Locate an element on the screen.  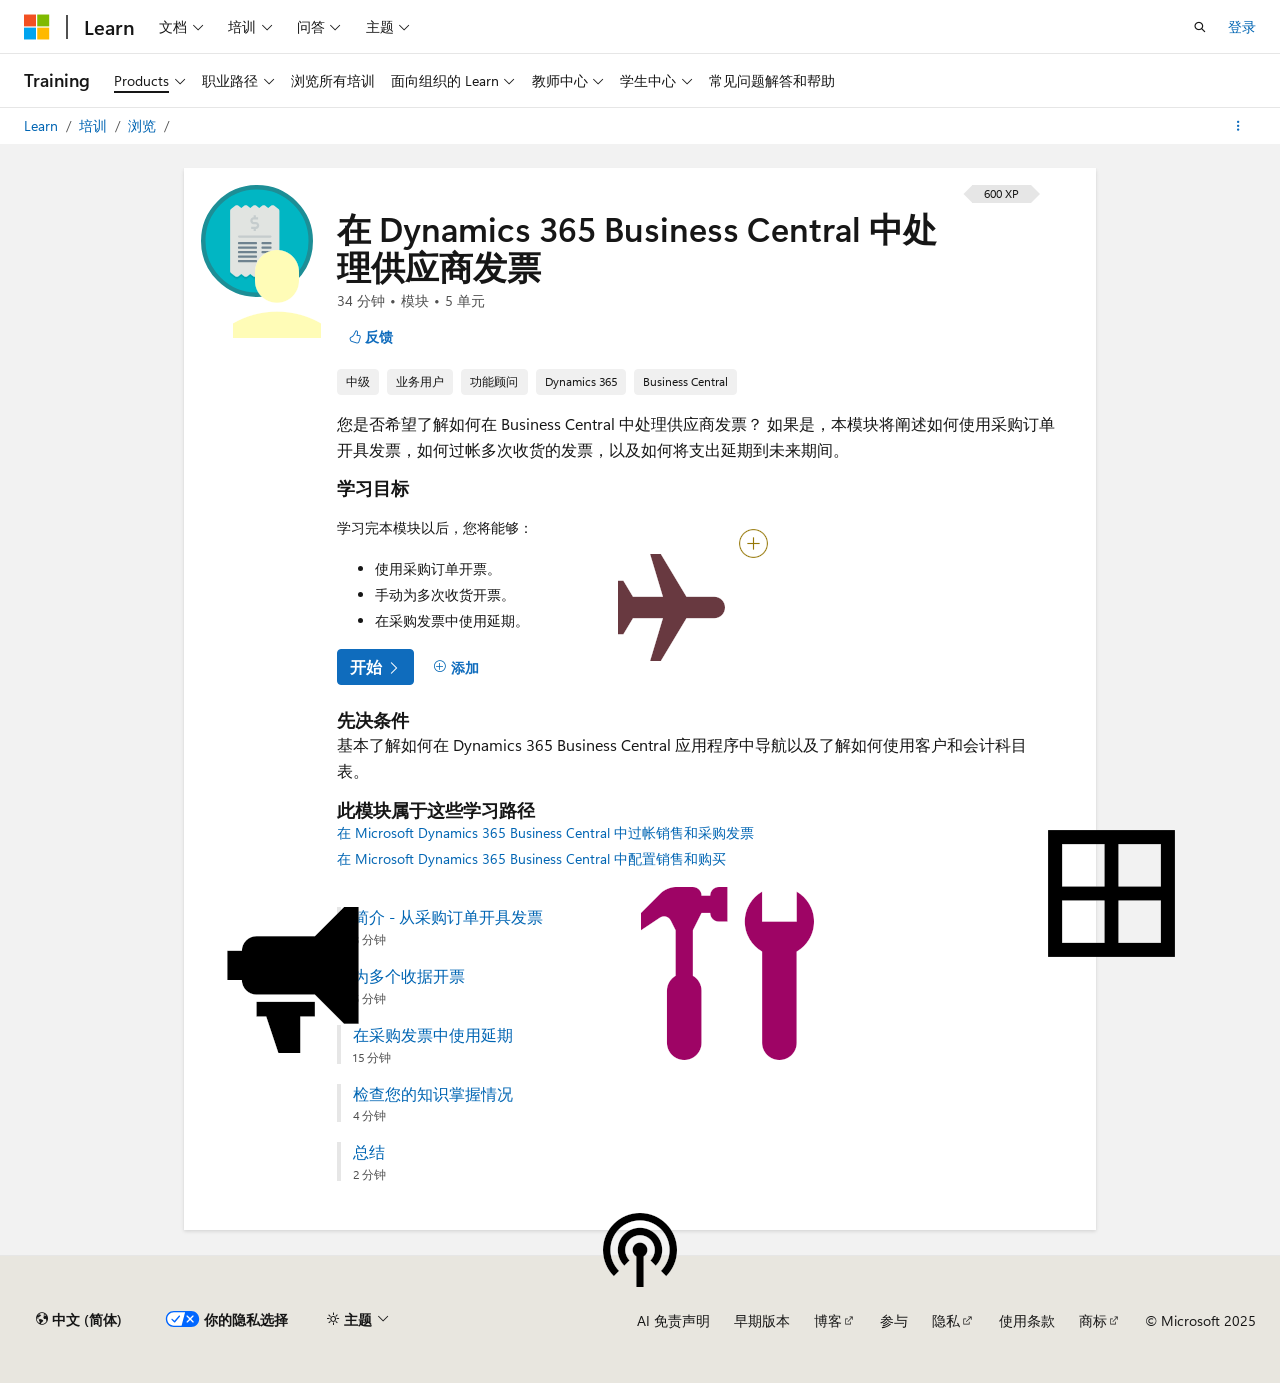
apply borders to all sides of a cell or table is located at coordinates (1111, 893).